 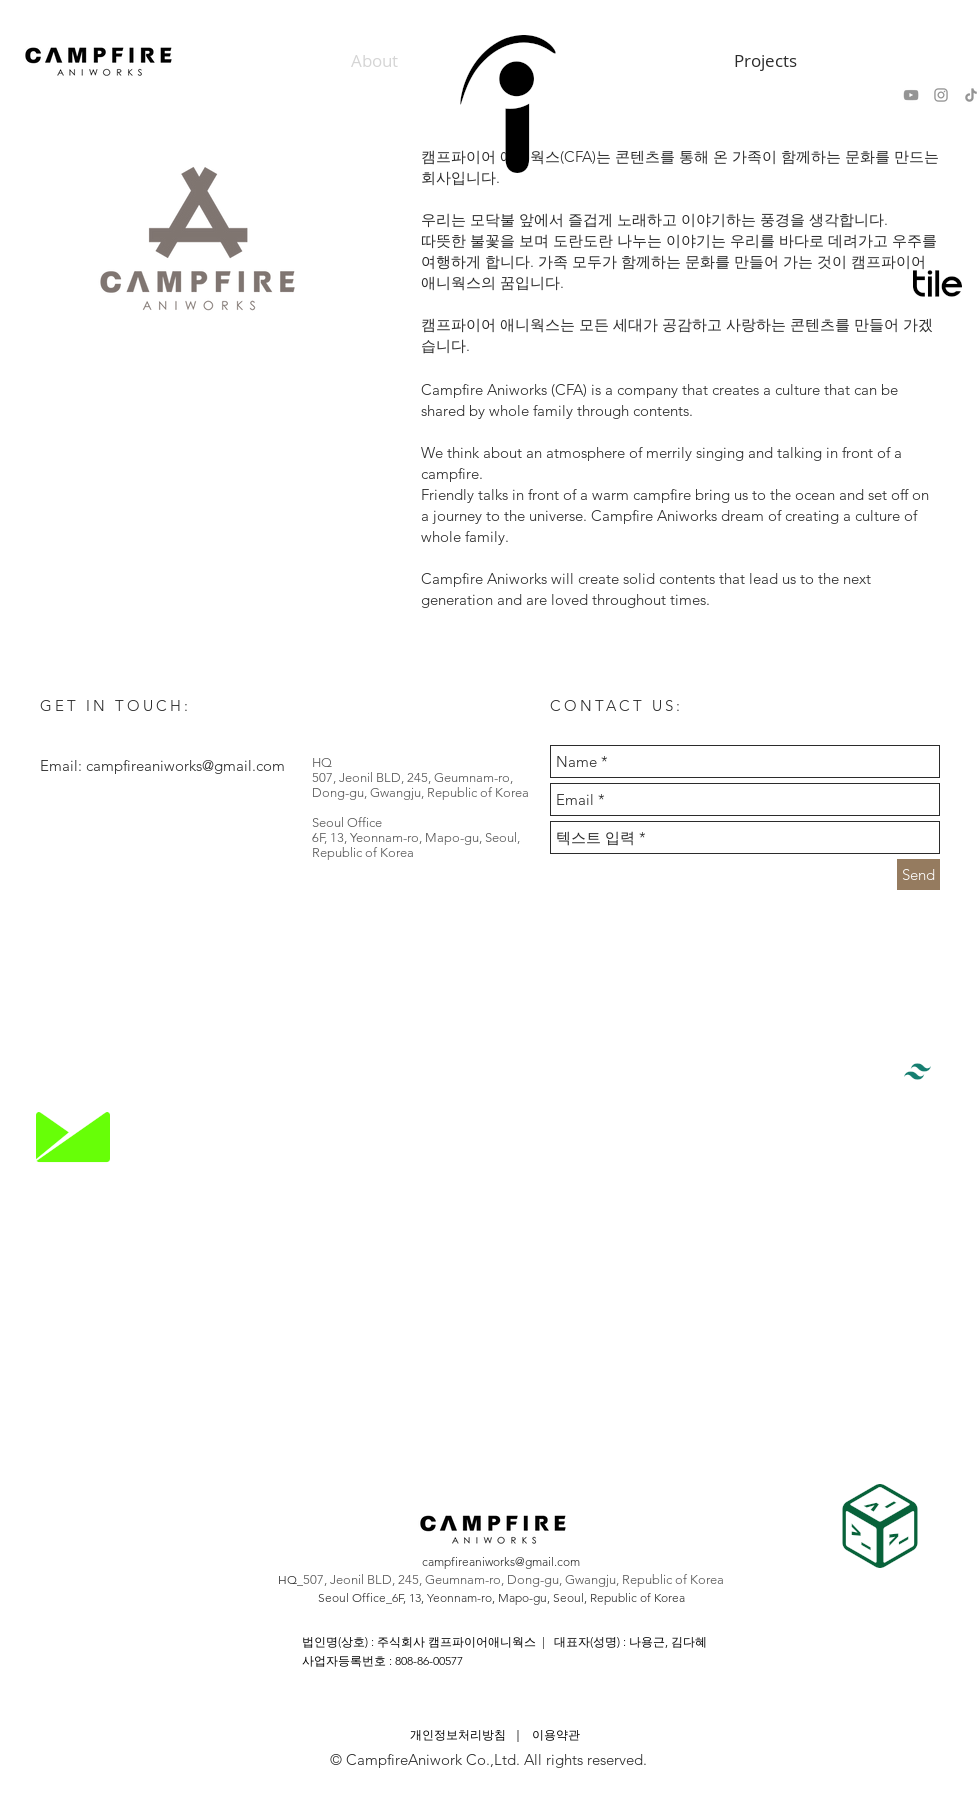 I want to click on open distrobox container management application, so click(x=880, y=1526).